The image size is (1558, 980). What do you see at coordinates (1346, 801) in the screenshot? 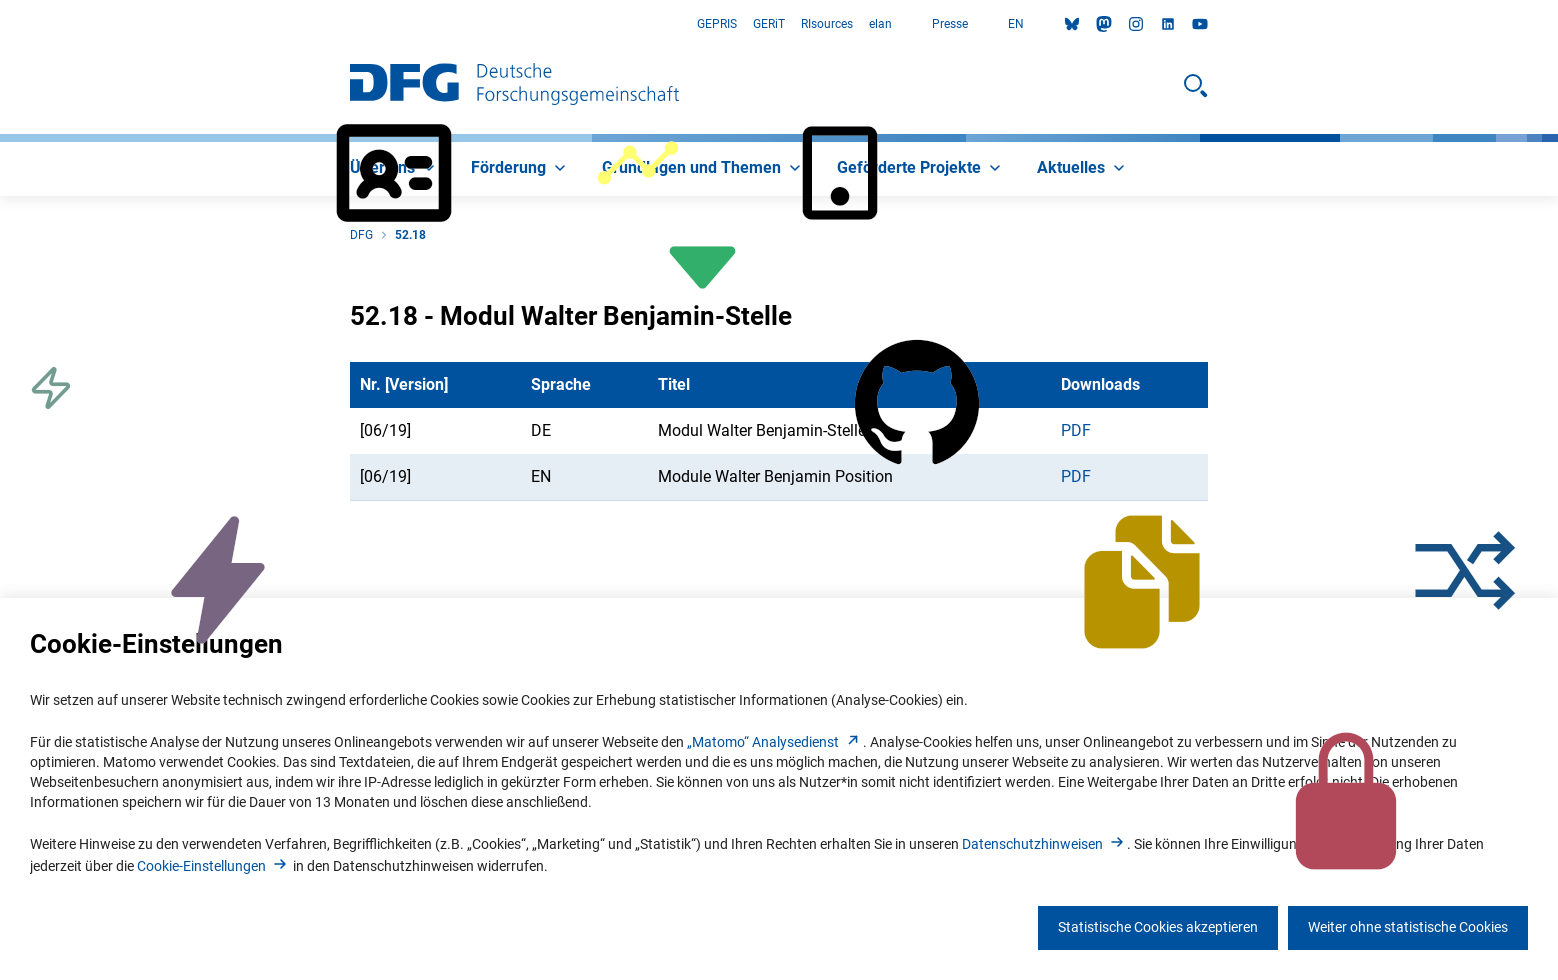
I see `indicates a locked or secured item` at bounding box center [1346, 801].